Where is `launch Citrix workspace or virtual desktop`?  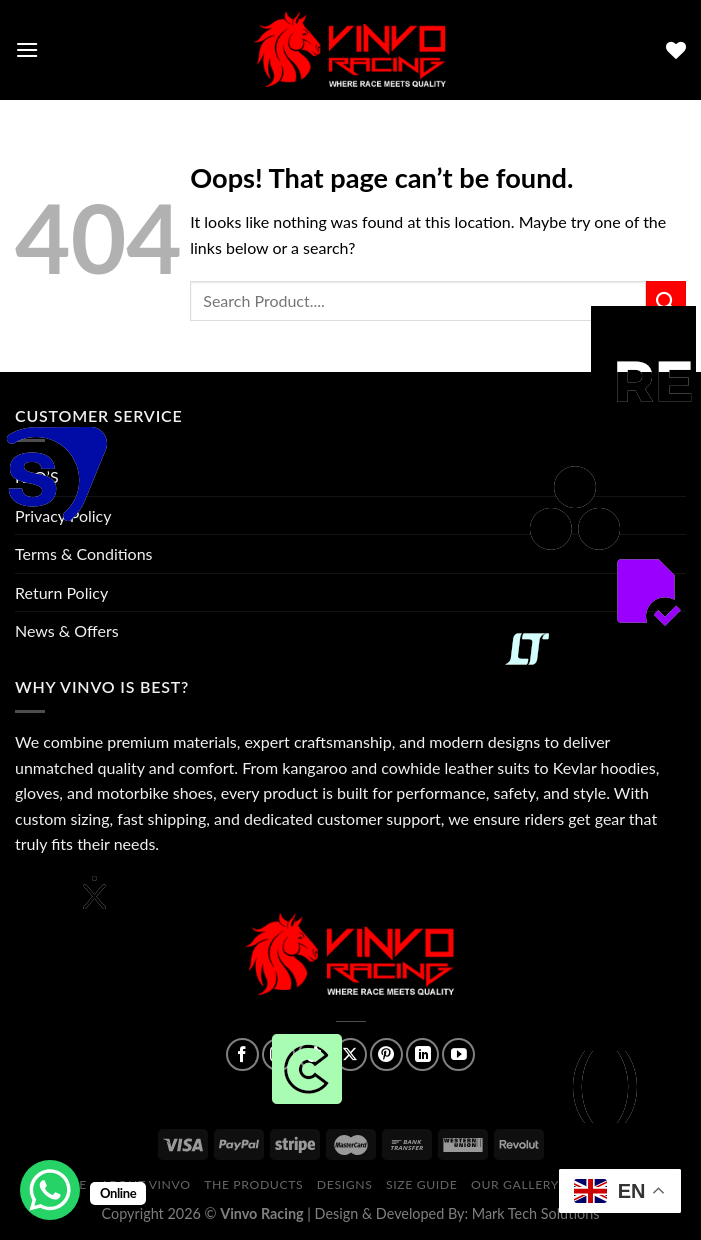 launch Citrix workspace or virtual desktop is located at coordinates (94, 892).